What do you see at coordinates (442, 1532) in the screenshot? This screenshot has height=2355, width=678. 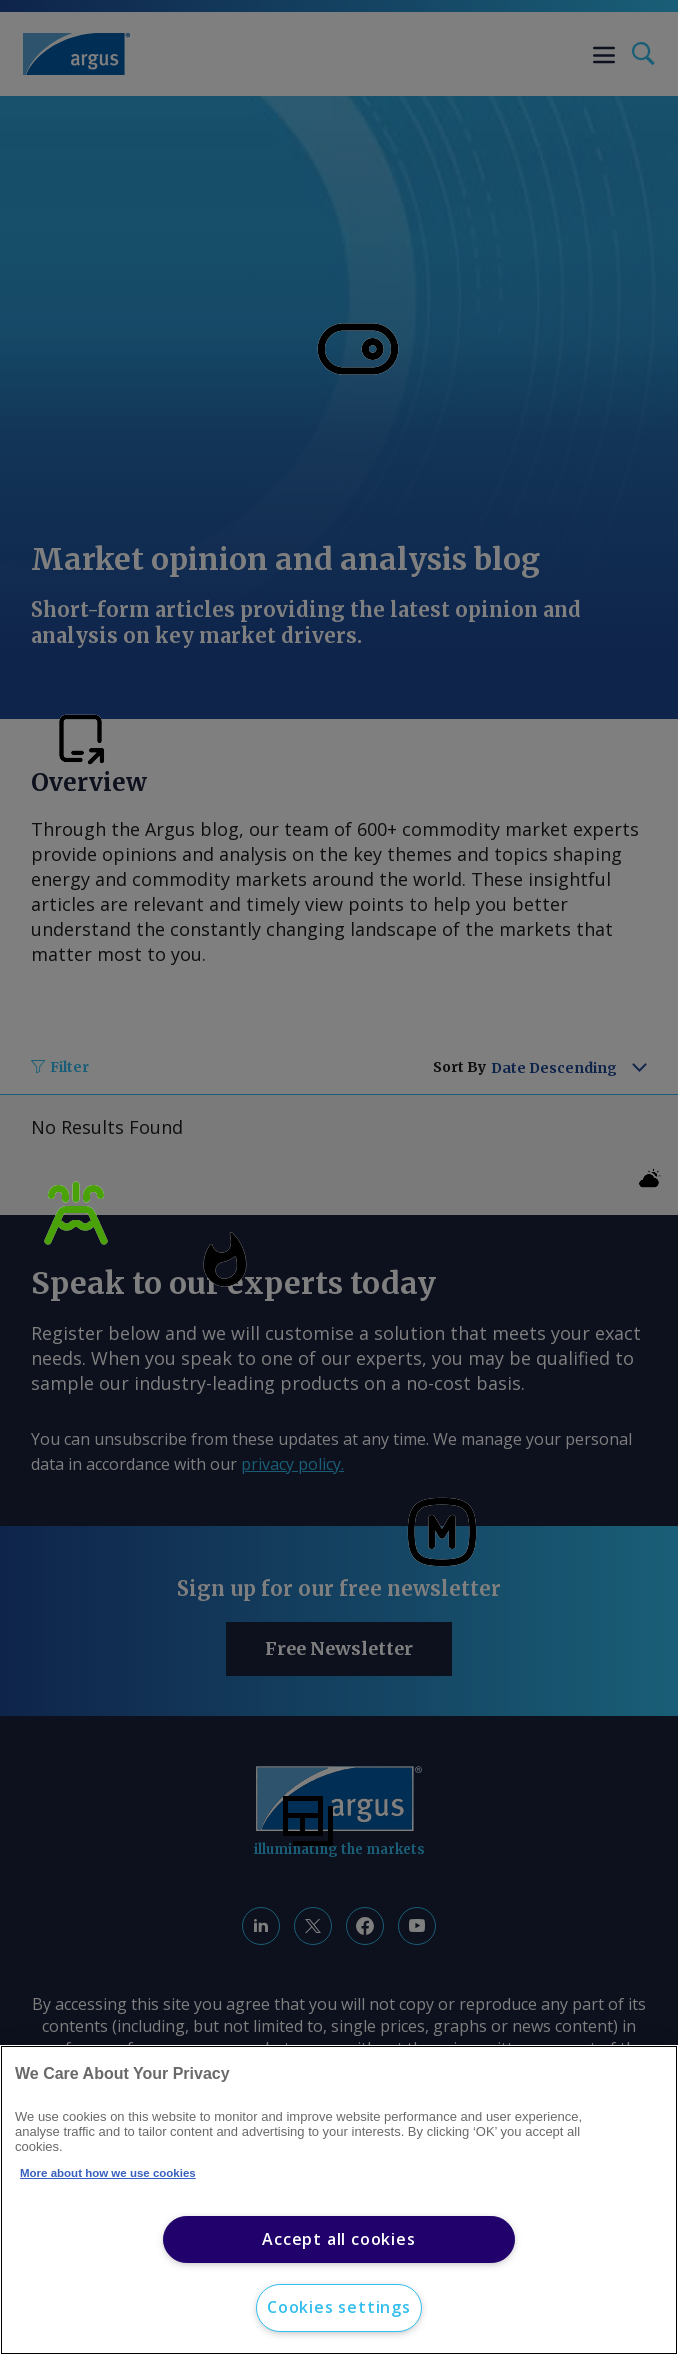 I see `access metro or subway transit options` at bounding box center [442, 1532].